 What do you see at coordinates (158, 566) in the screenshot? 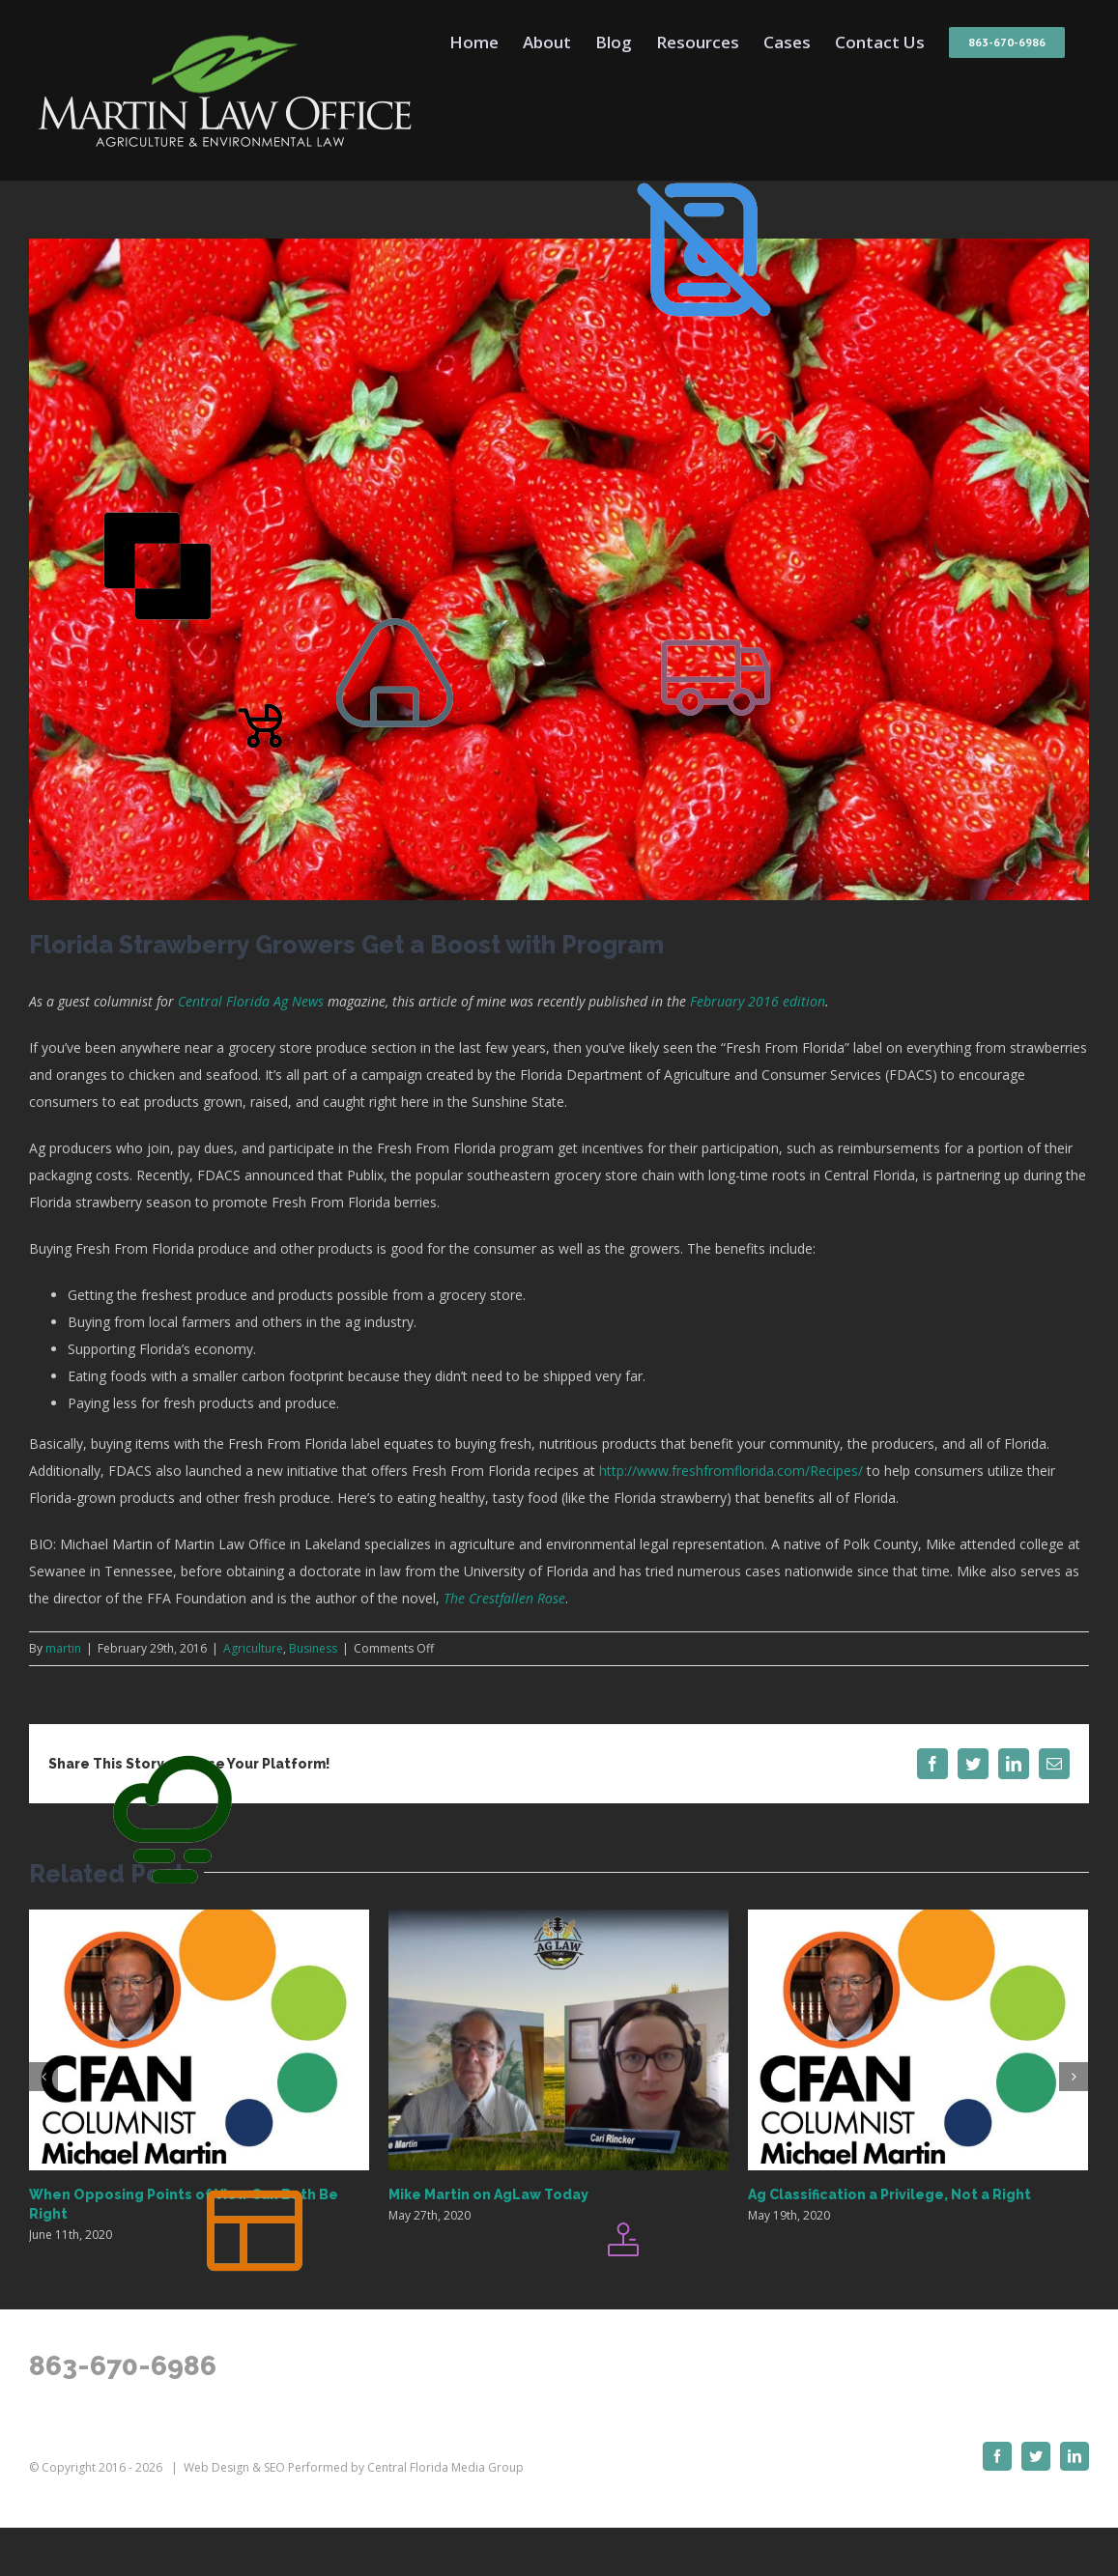
I see `exclude overlapping areas in a selection` at bounding box center [158, 566].